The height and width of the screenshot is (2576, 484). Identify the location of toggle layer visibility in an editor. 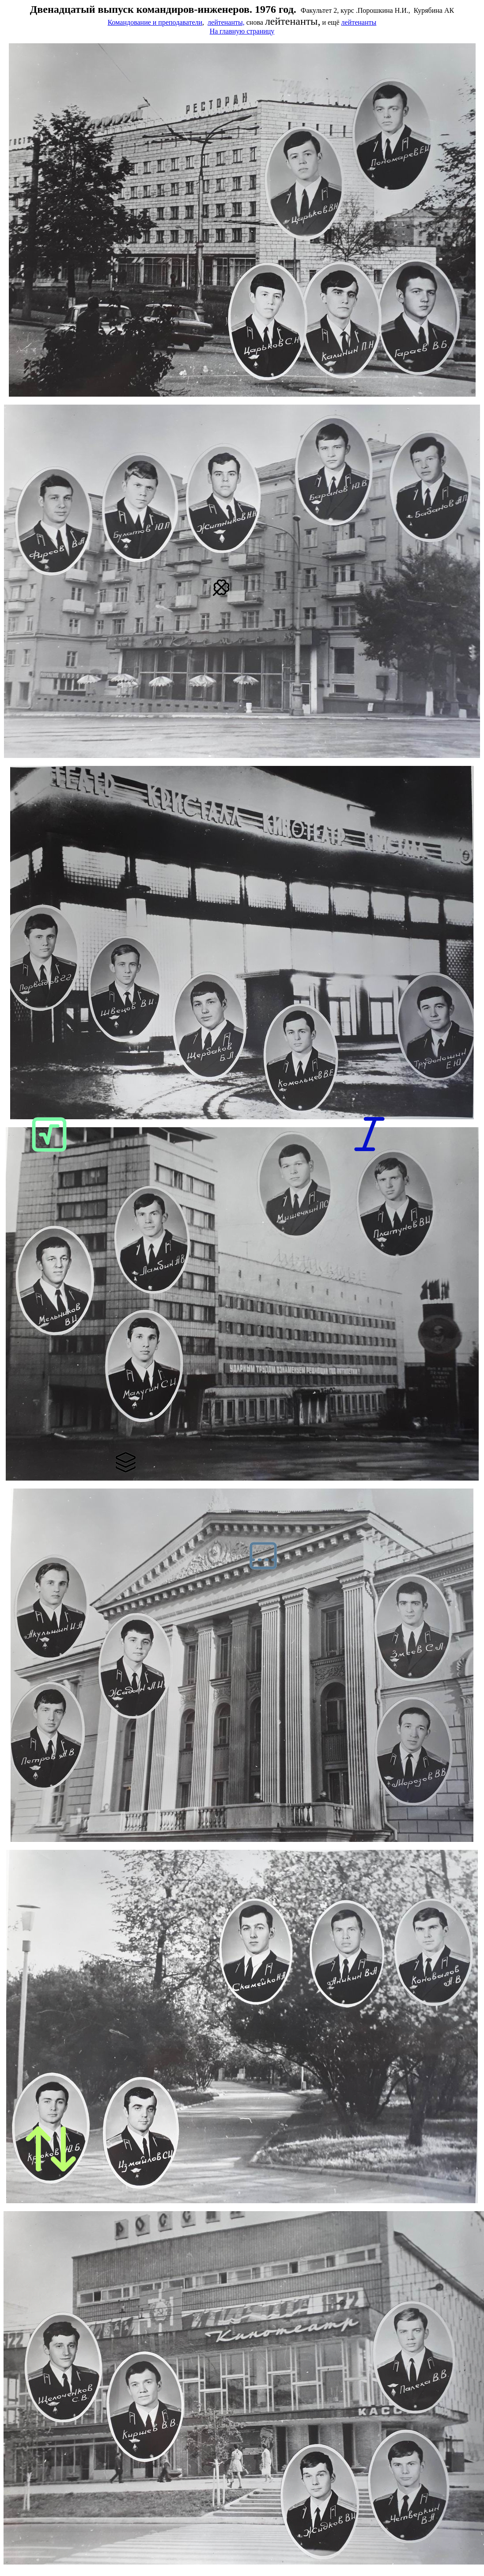
(125, 1462).